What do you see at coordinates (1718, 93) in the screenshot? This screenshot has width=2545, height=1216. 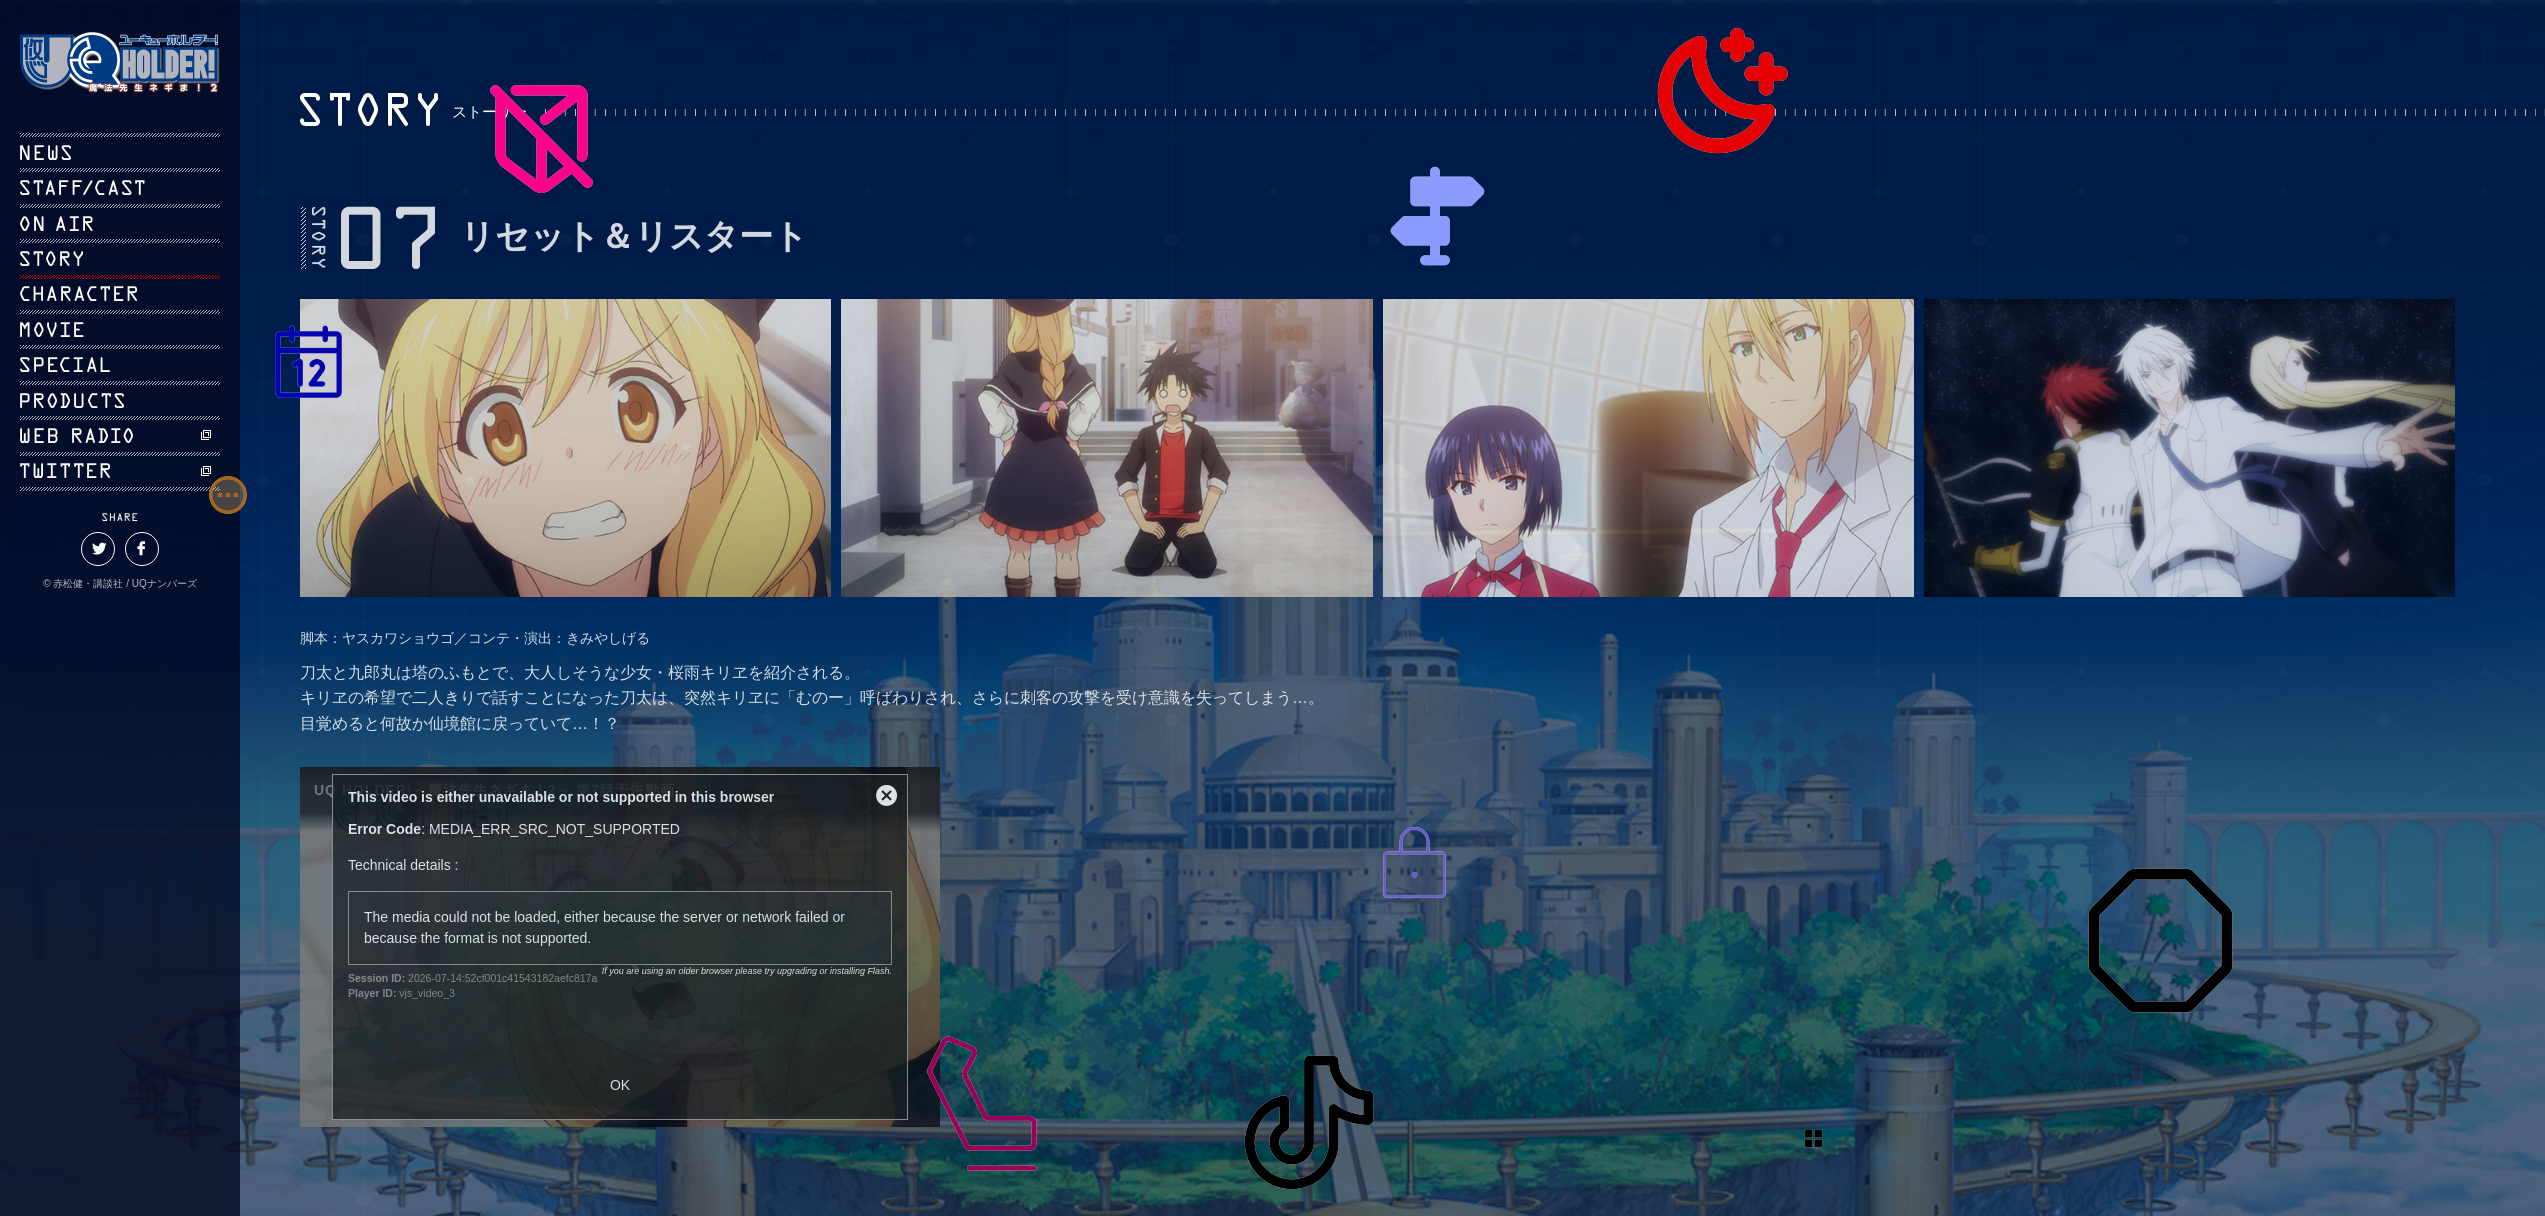 I see `enable dark mode or night theme` at bounding box center [1718, 93].